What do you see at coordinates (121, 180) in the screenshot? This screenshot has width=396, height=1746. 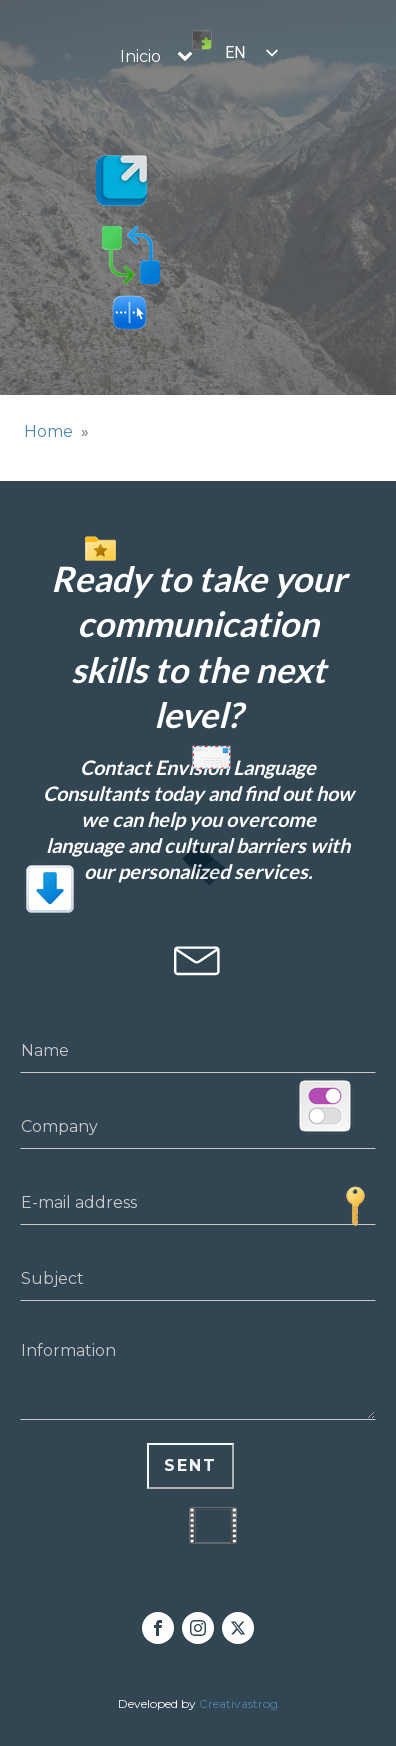 I see `open accessories or utility apps` at bounding box center [121, 180].